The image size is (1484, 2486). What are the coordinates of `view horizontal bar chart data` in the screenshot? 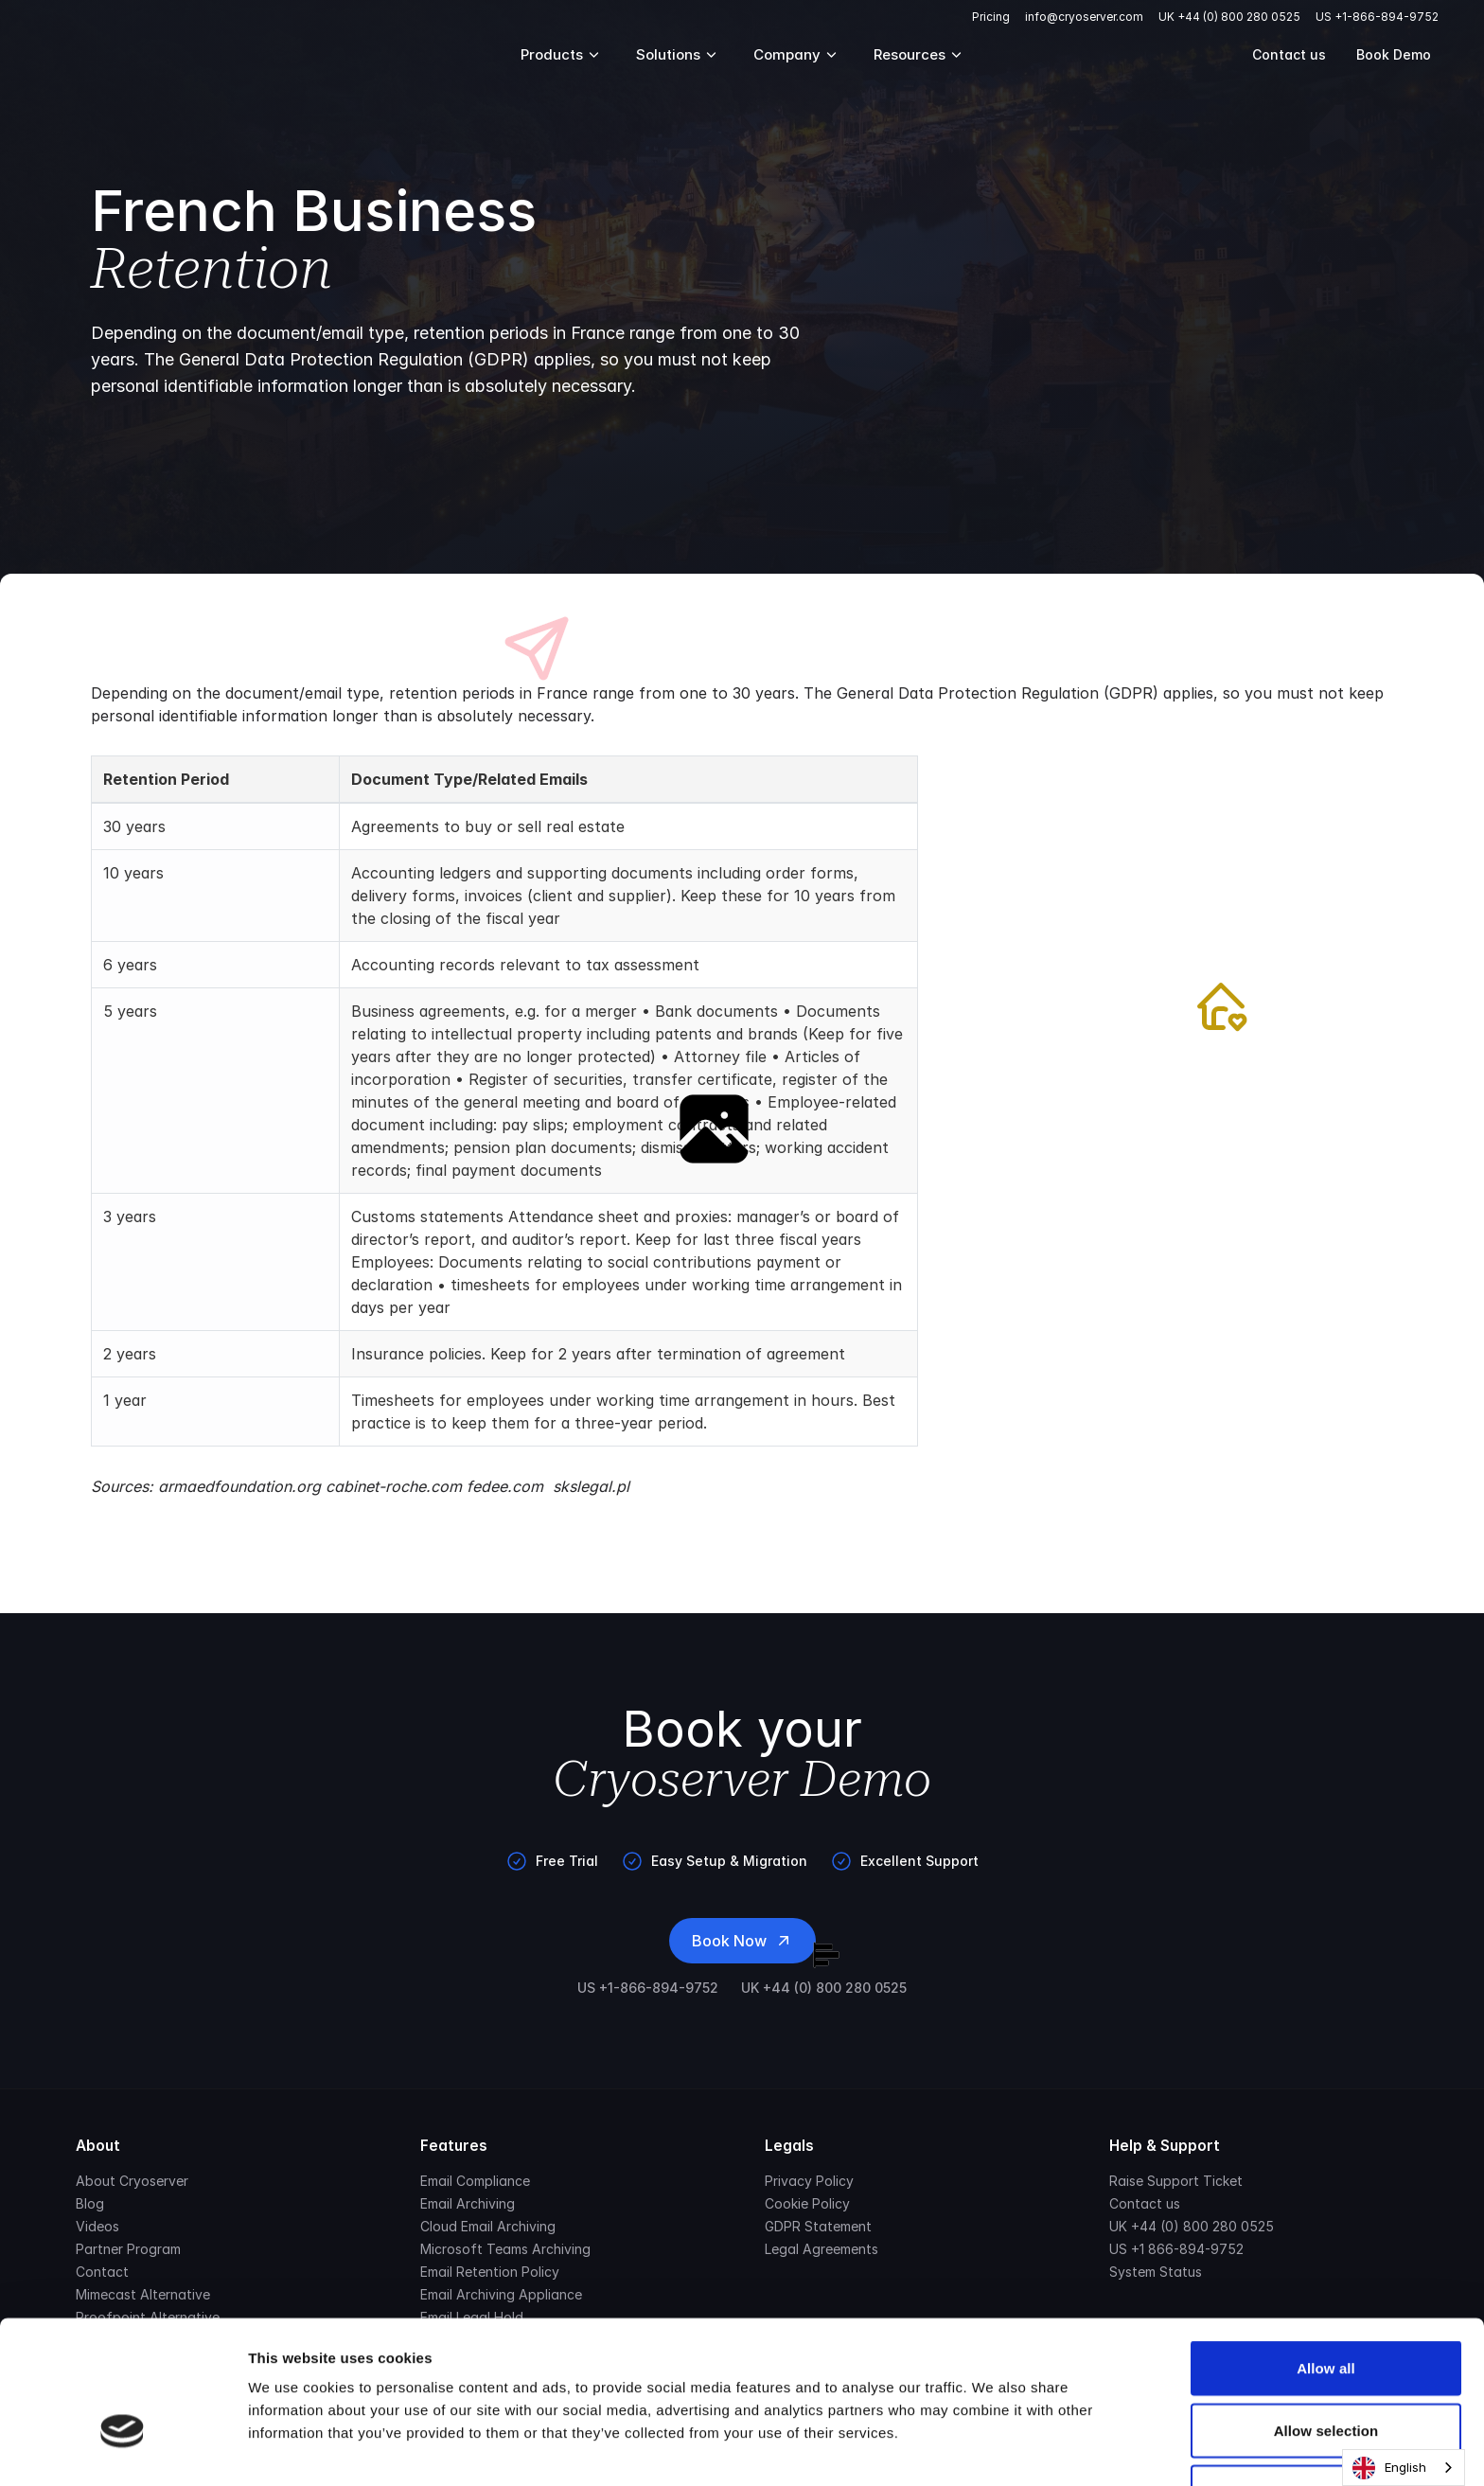 It's located at (825, 1955).